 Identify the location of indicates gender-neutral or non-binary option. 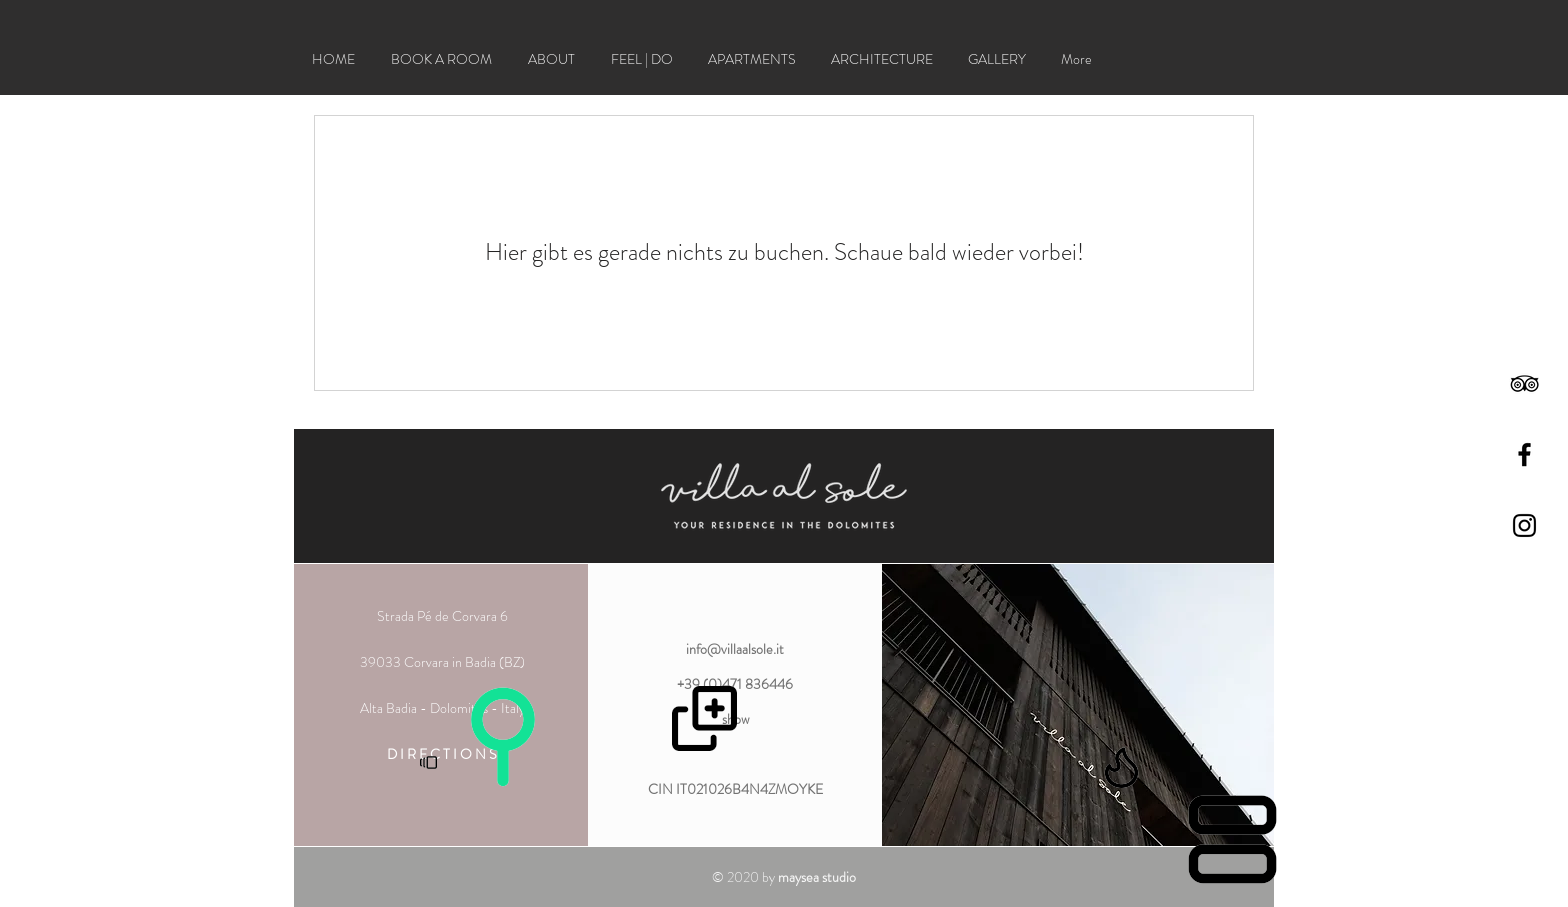
(503, 734).